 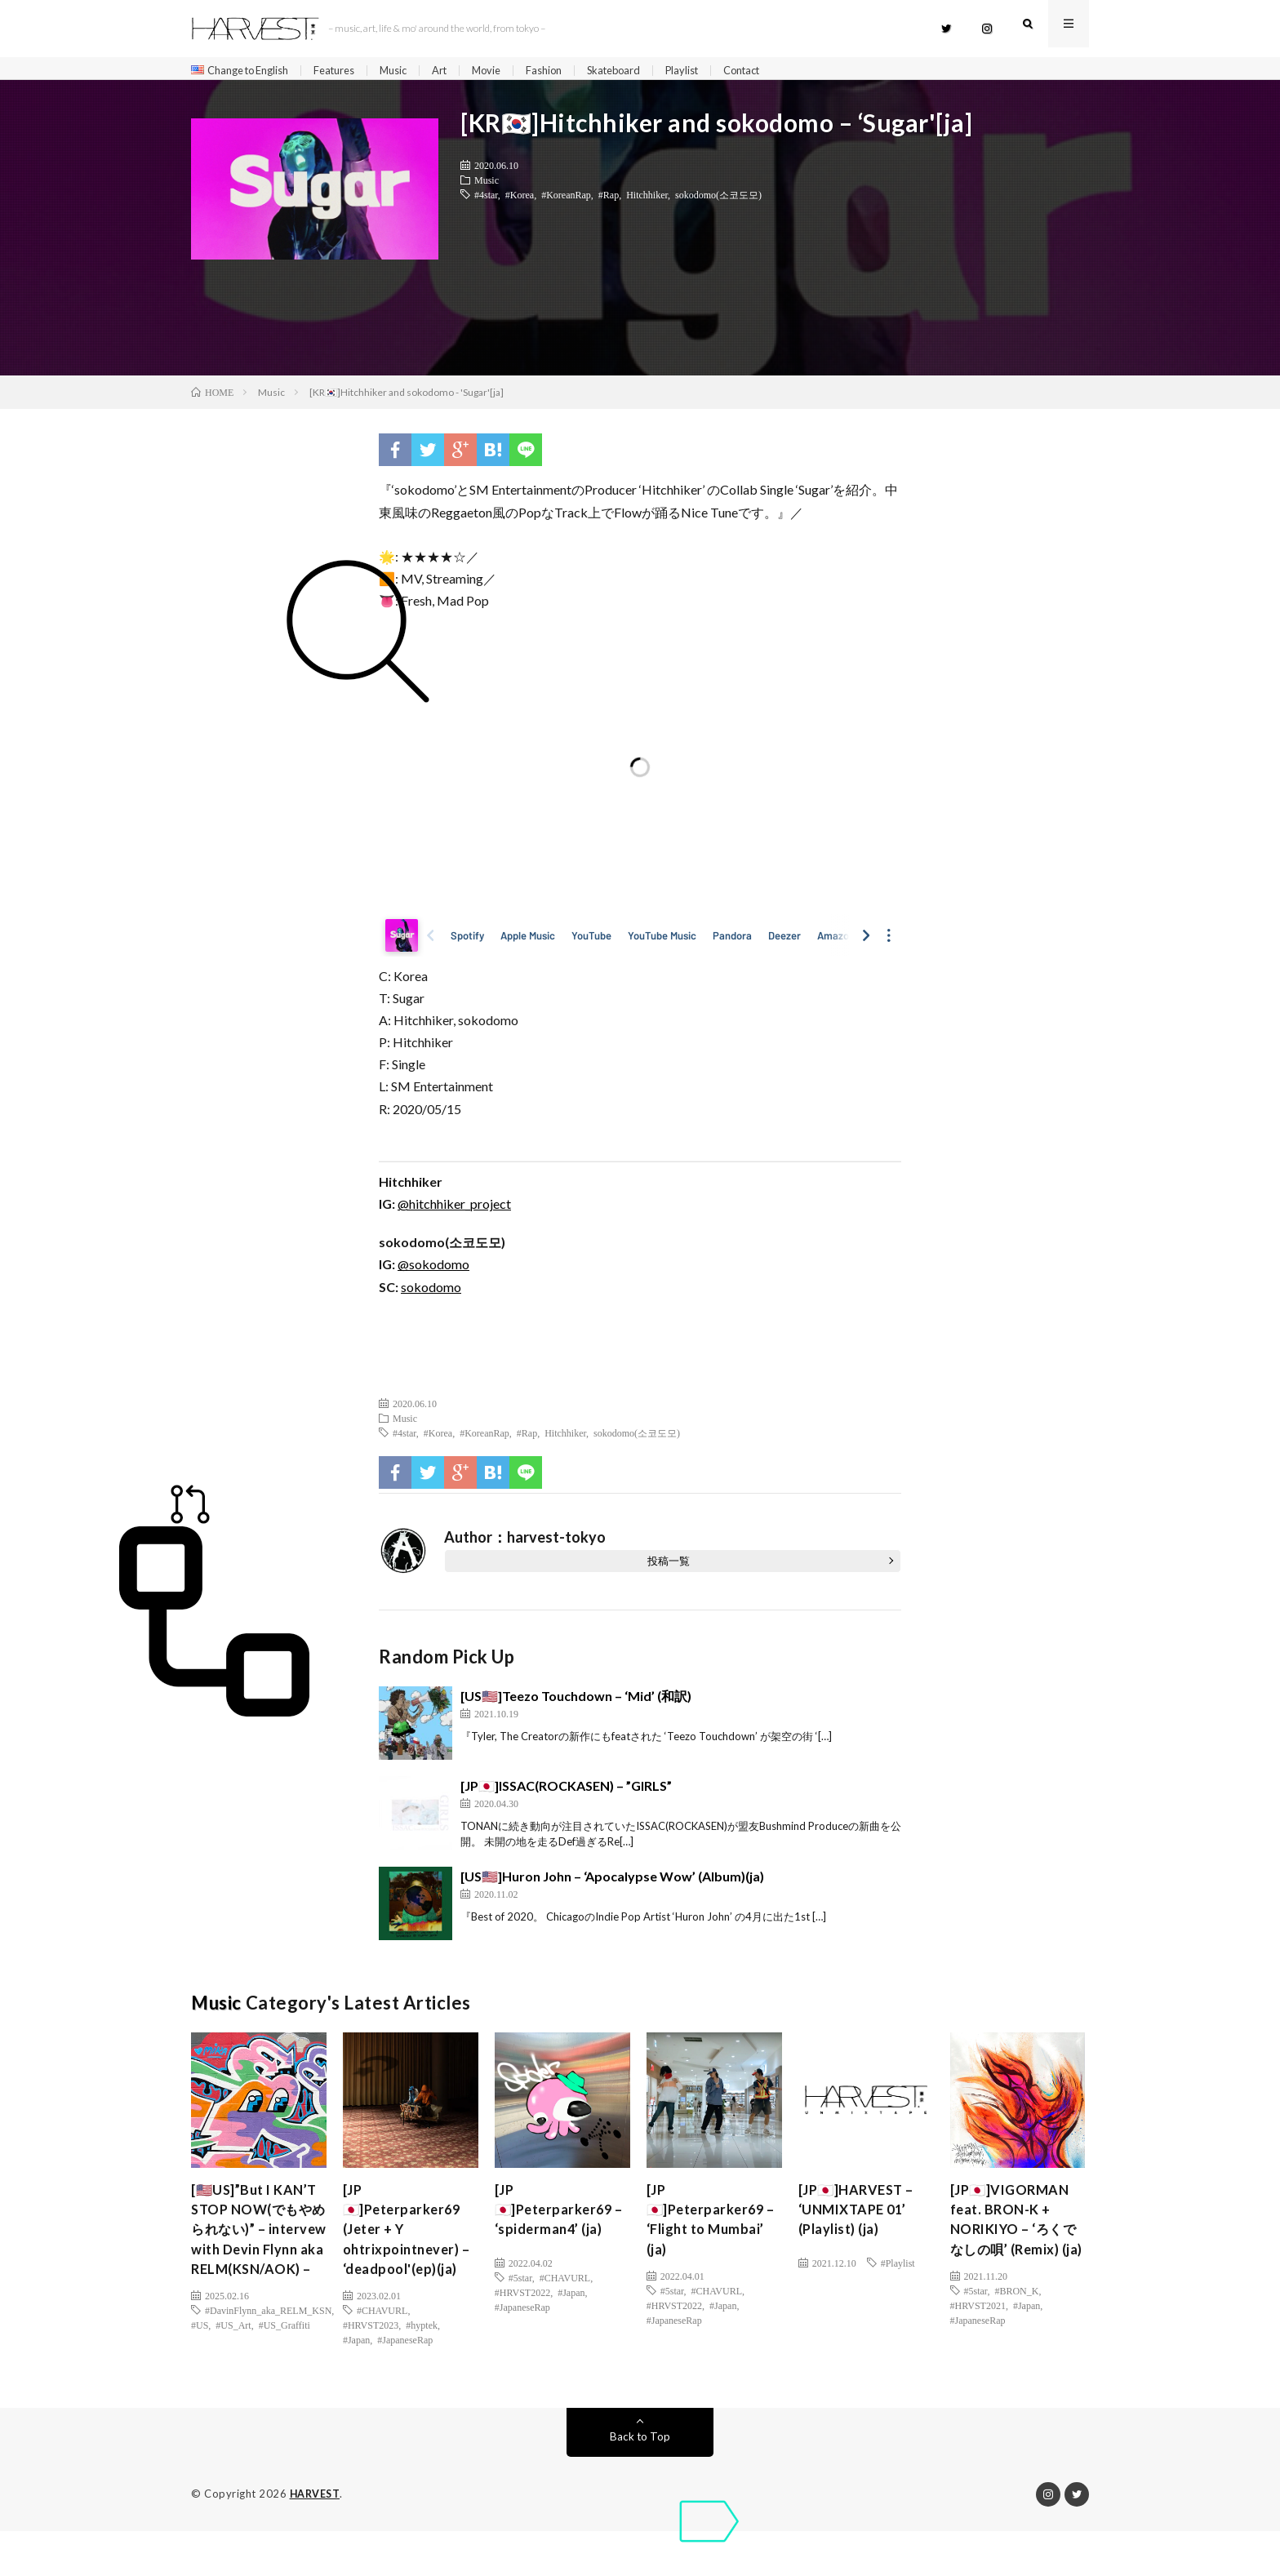 I want to click on search for content or items, so click(x=358, y=631).